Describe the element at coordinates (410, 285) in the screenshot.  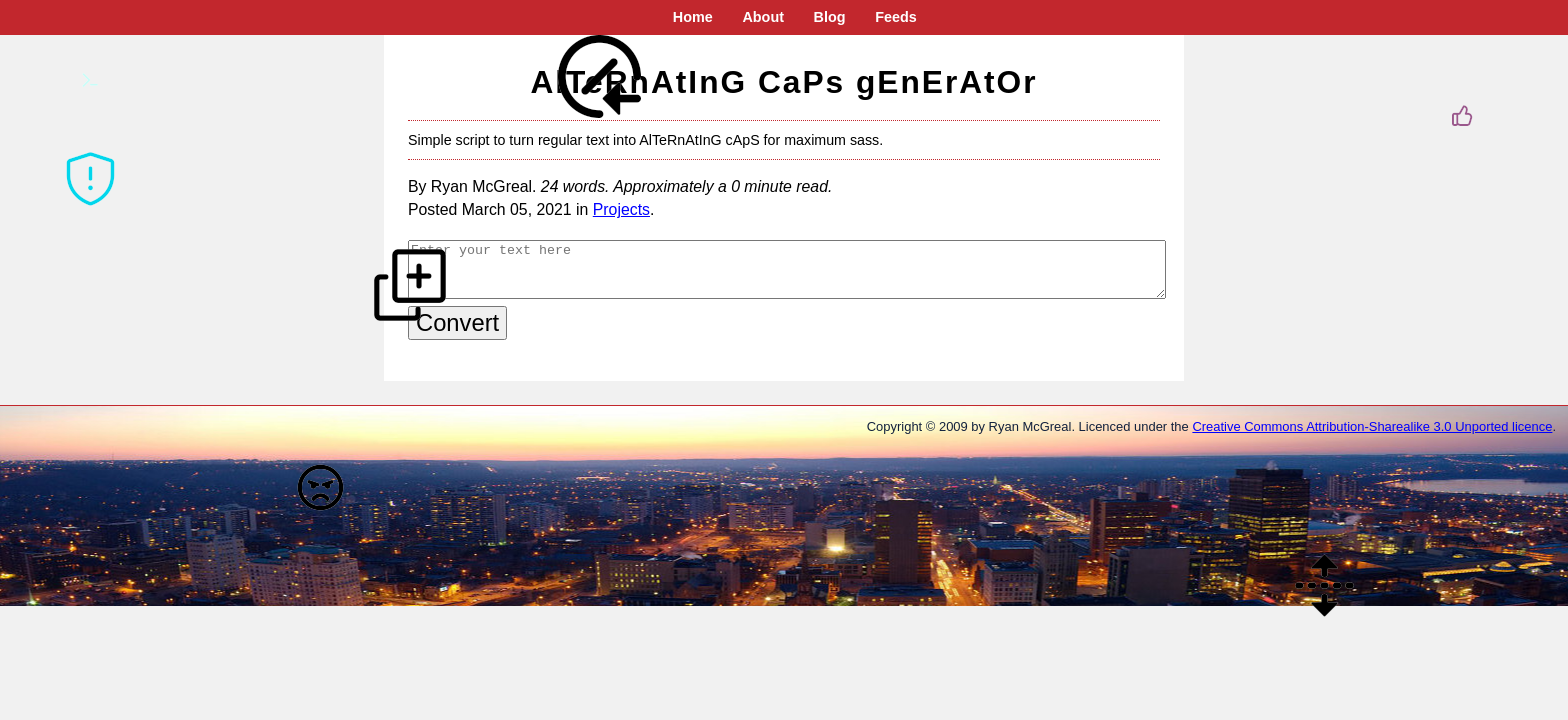
I see `duplicate or copy this item` at that location.